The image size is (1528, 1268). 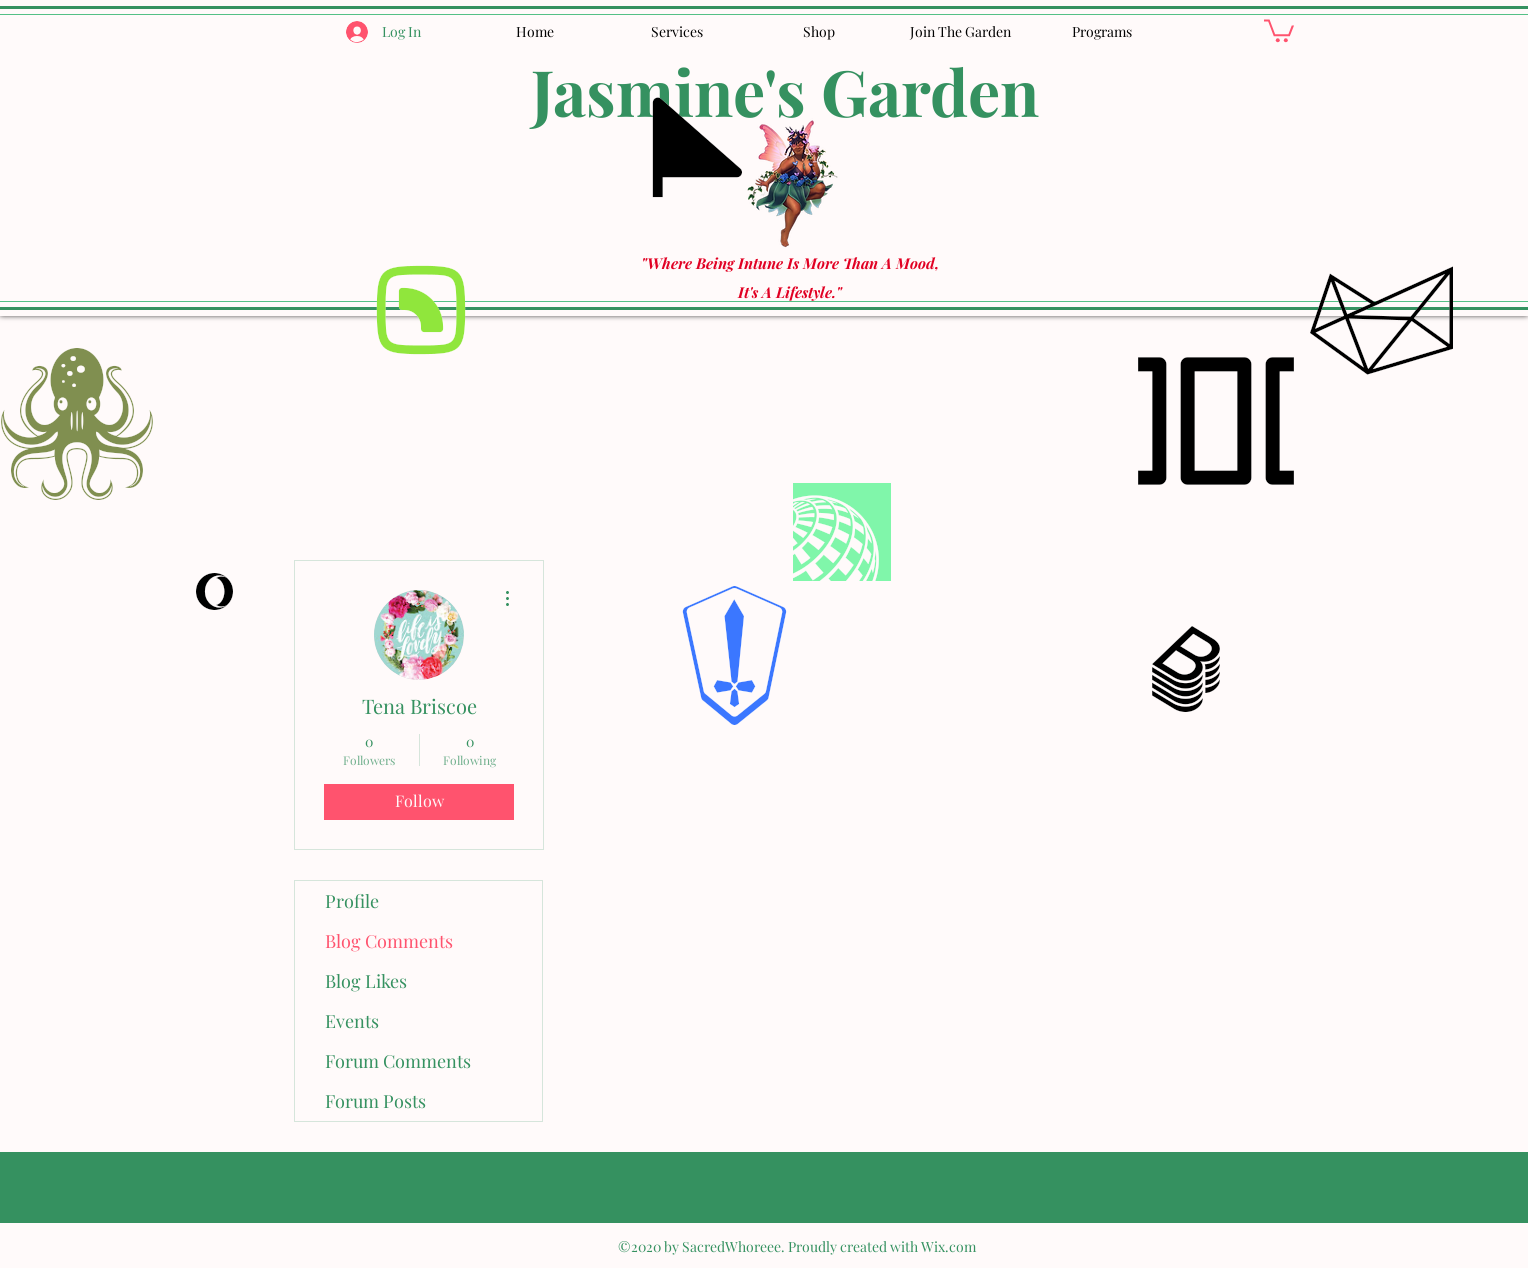 I want to click on switch to carousel view mode, so click(x=1216, y=421).